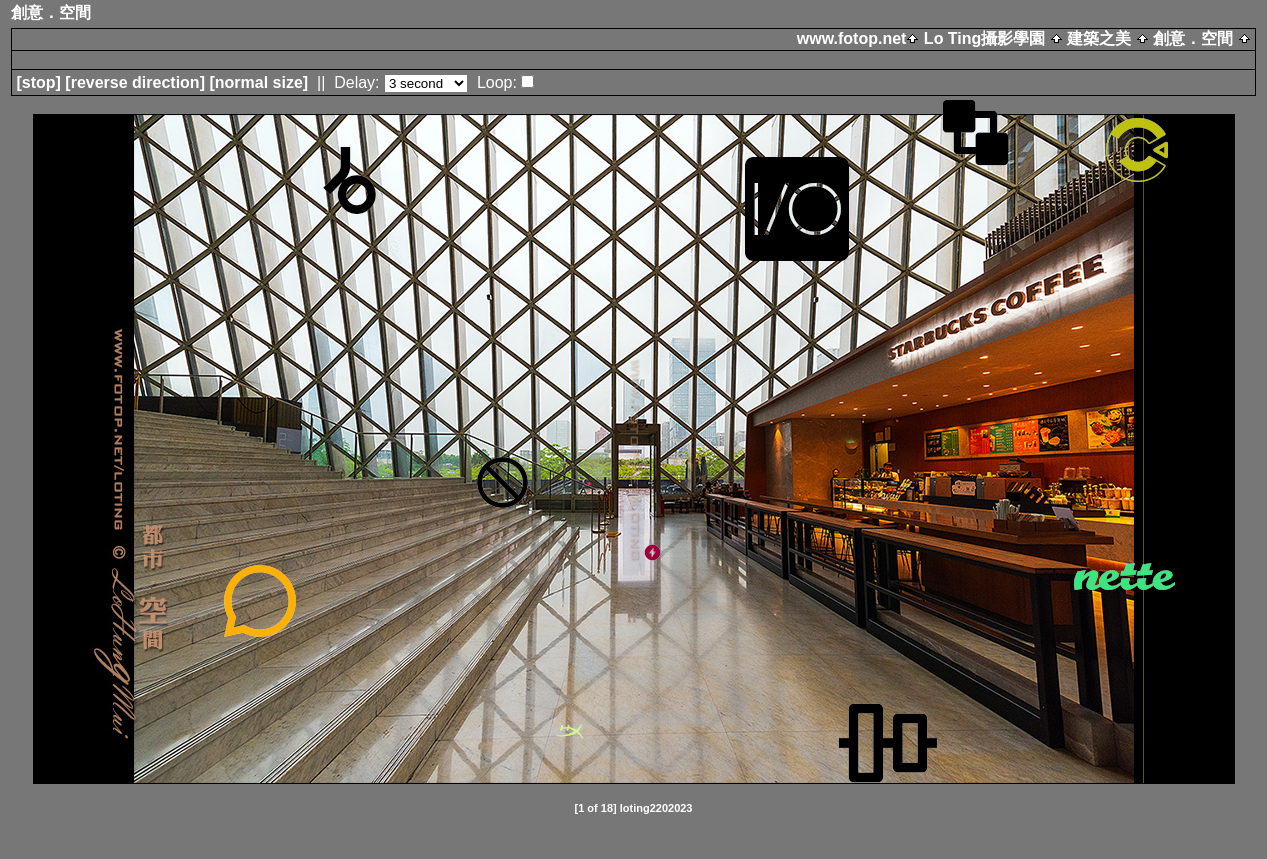  What do you see at coordinates (975, 132) in the screenshot?
I see `send selected object to back of layer stack` at bounding box center [975, 132].